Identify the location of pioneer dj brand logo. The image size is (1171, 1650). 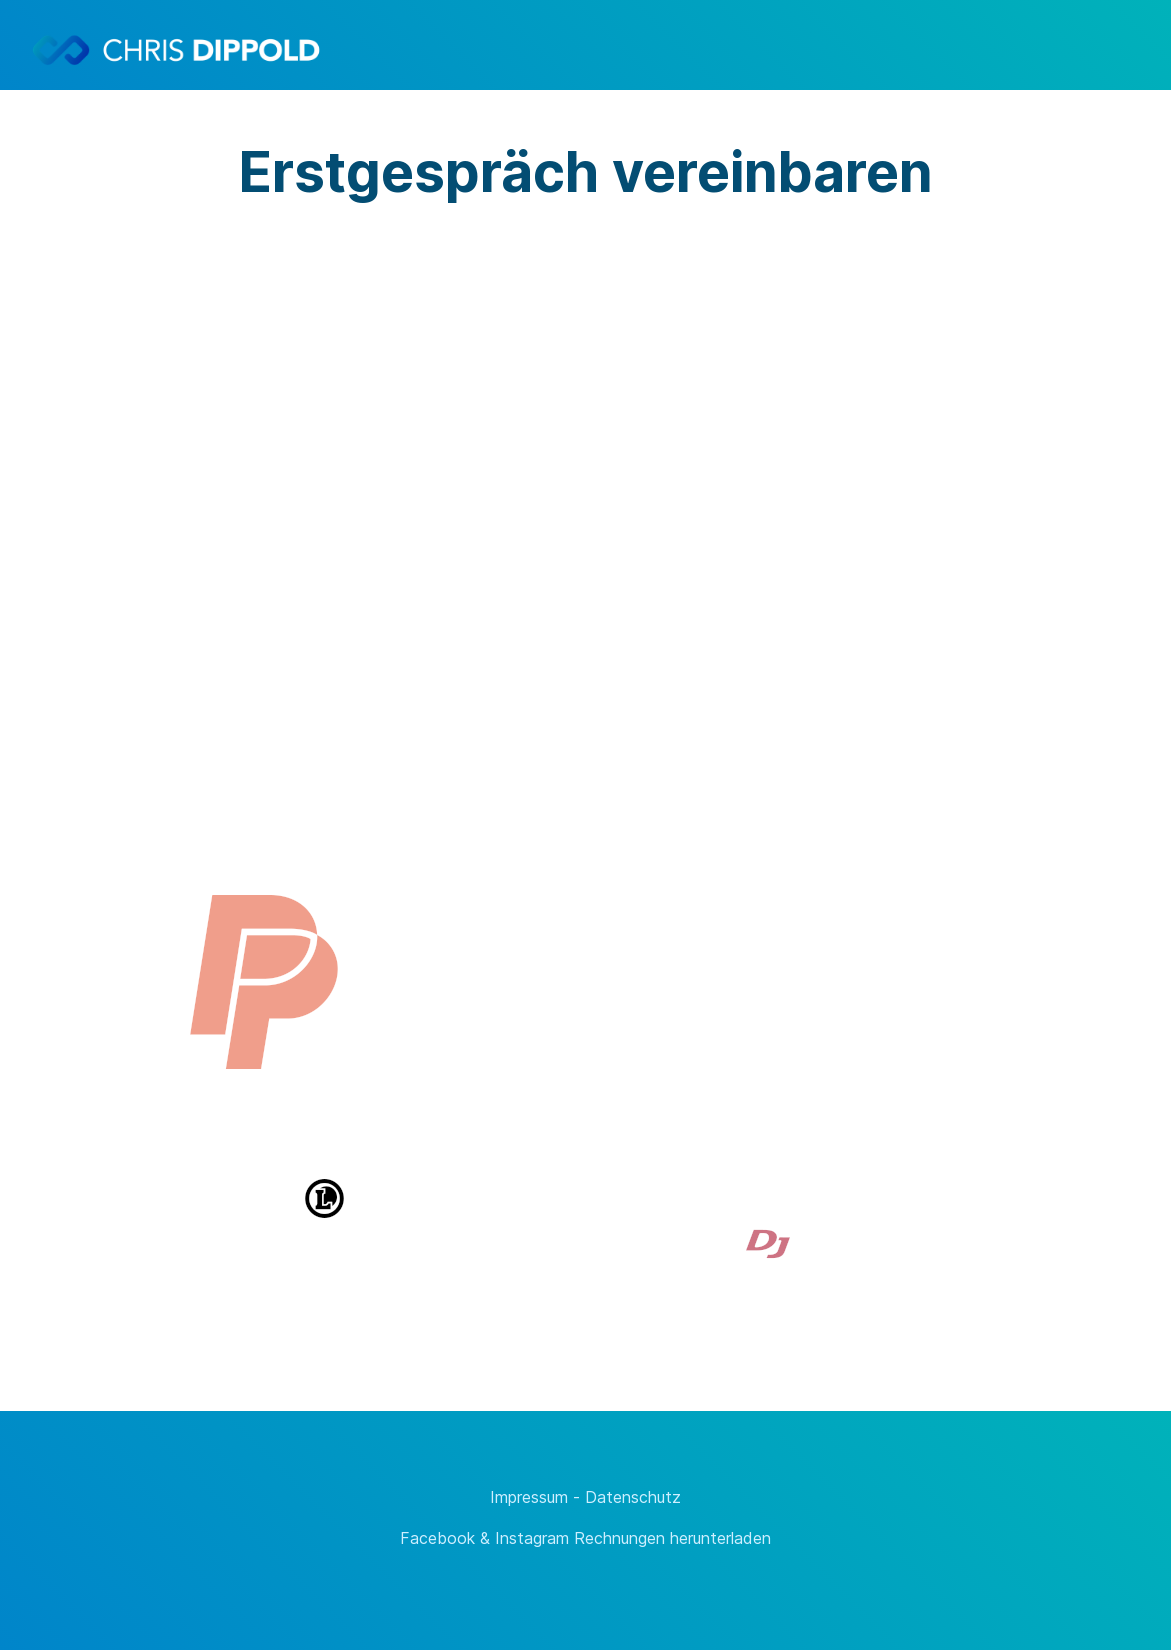
(768, 1244).